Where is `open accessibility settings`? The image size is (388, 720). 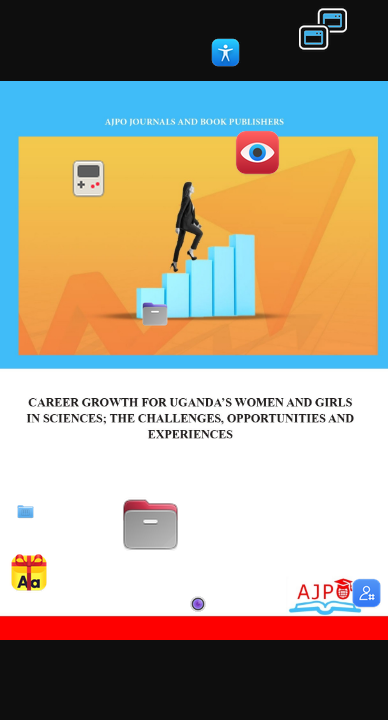
open accessibility settings is located at coordinates (225, 52).